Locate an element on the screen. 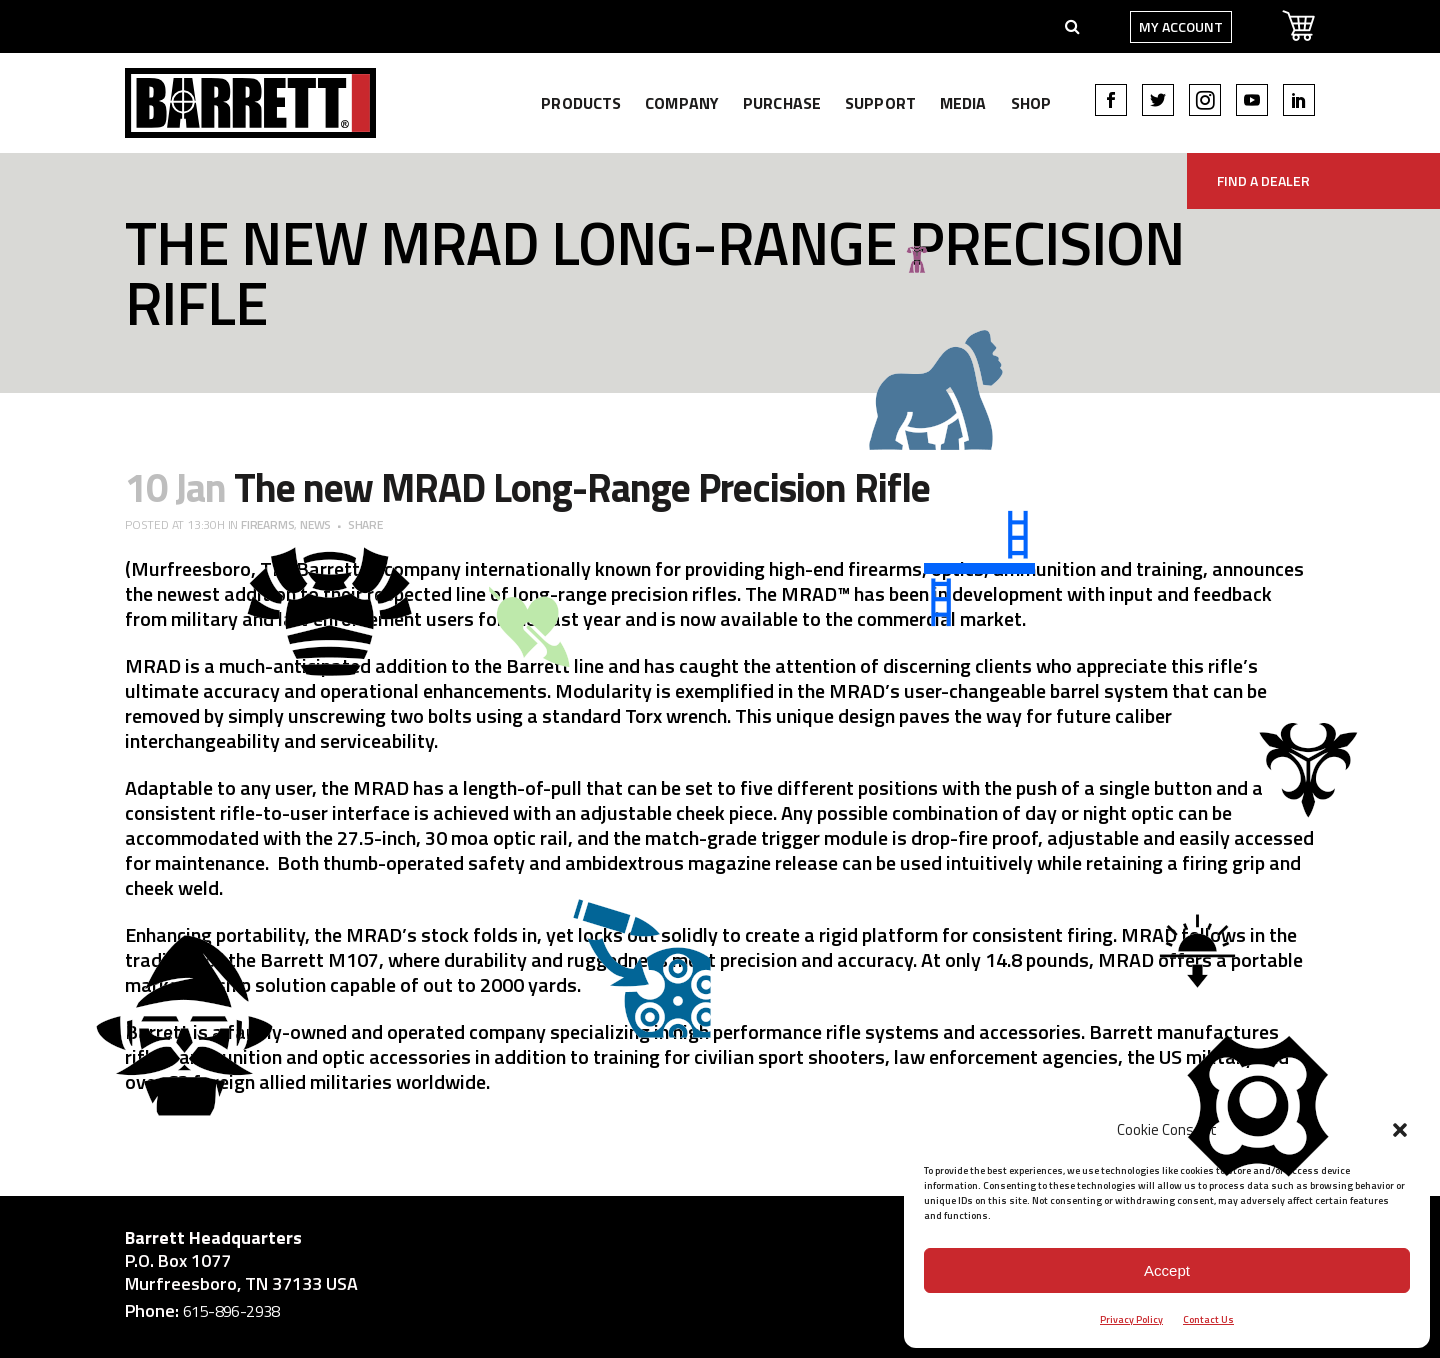  reload weapon ammunition is located at coordinates (640, 967).